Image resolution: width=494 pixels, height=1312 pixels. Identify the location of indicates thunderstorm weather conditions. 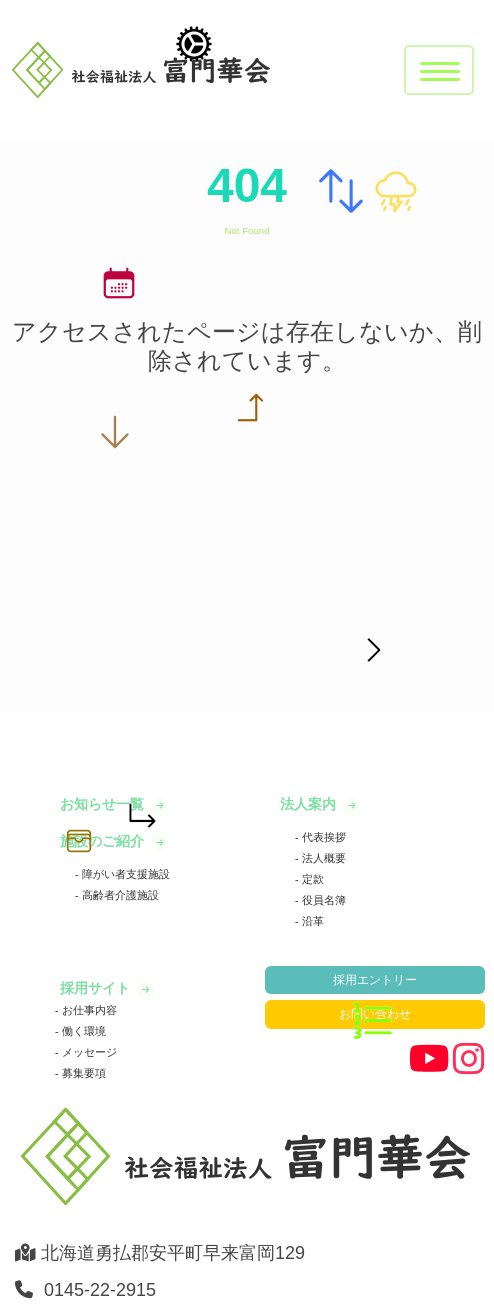
(396, 192).